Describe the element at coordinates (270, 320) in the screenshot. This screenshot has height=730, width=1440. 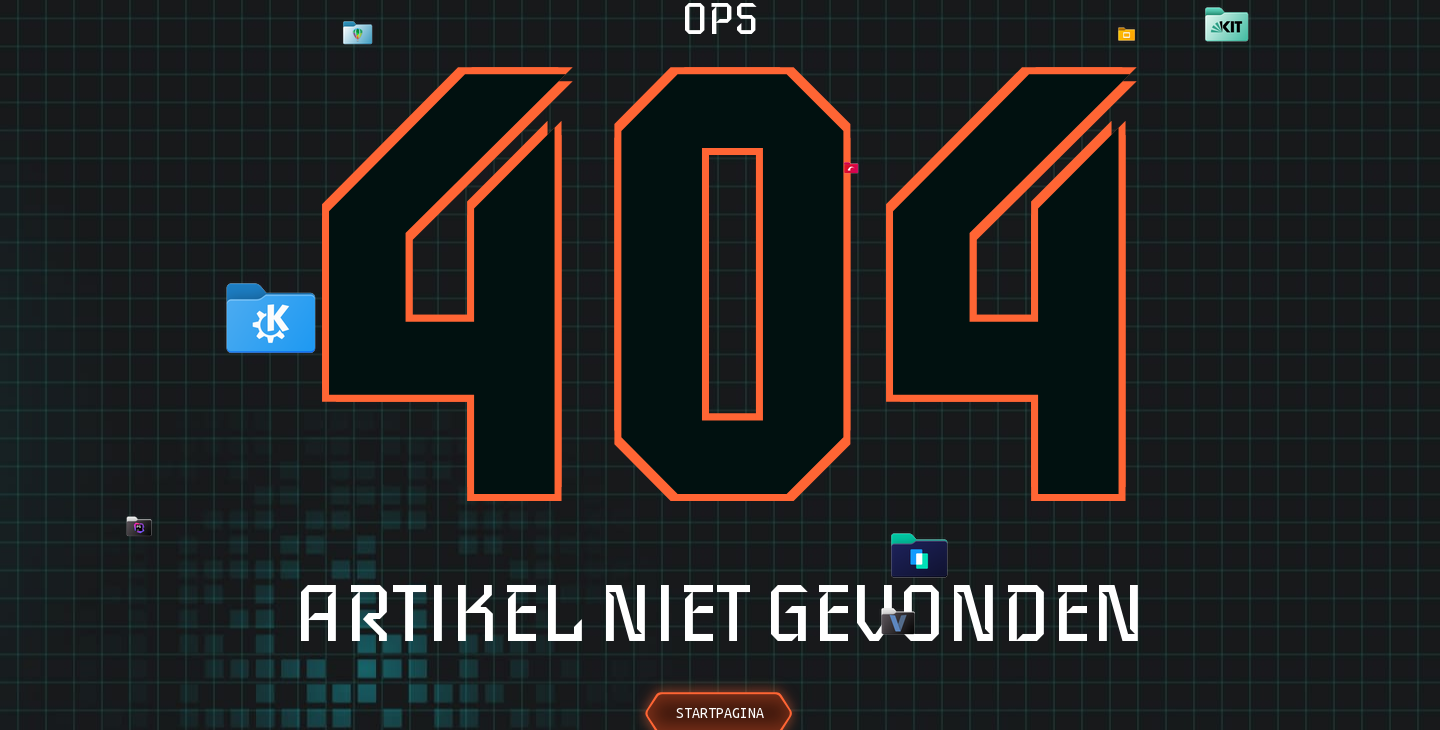
I see `open kde application files folder` at that location.